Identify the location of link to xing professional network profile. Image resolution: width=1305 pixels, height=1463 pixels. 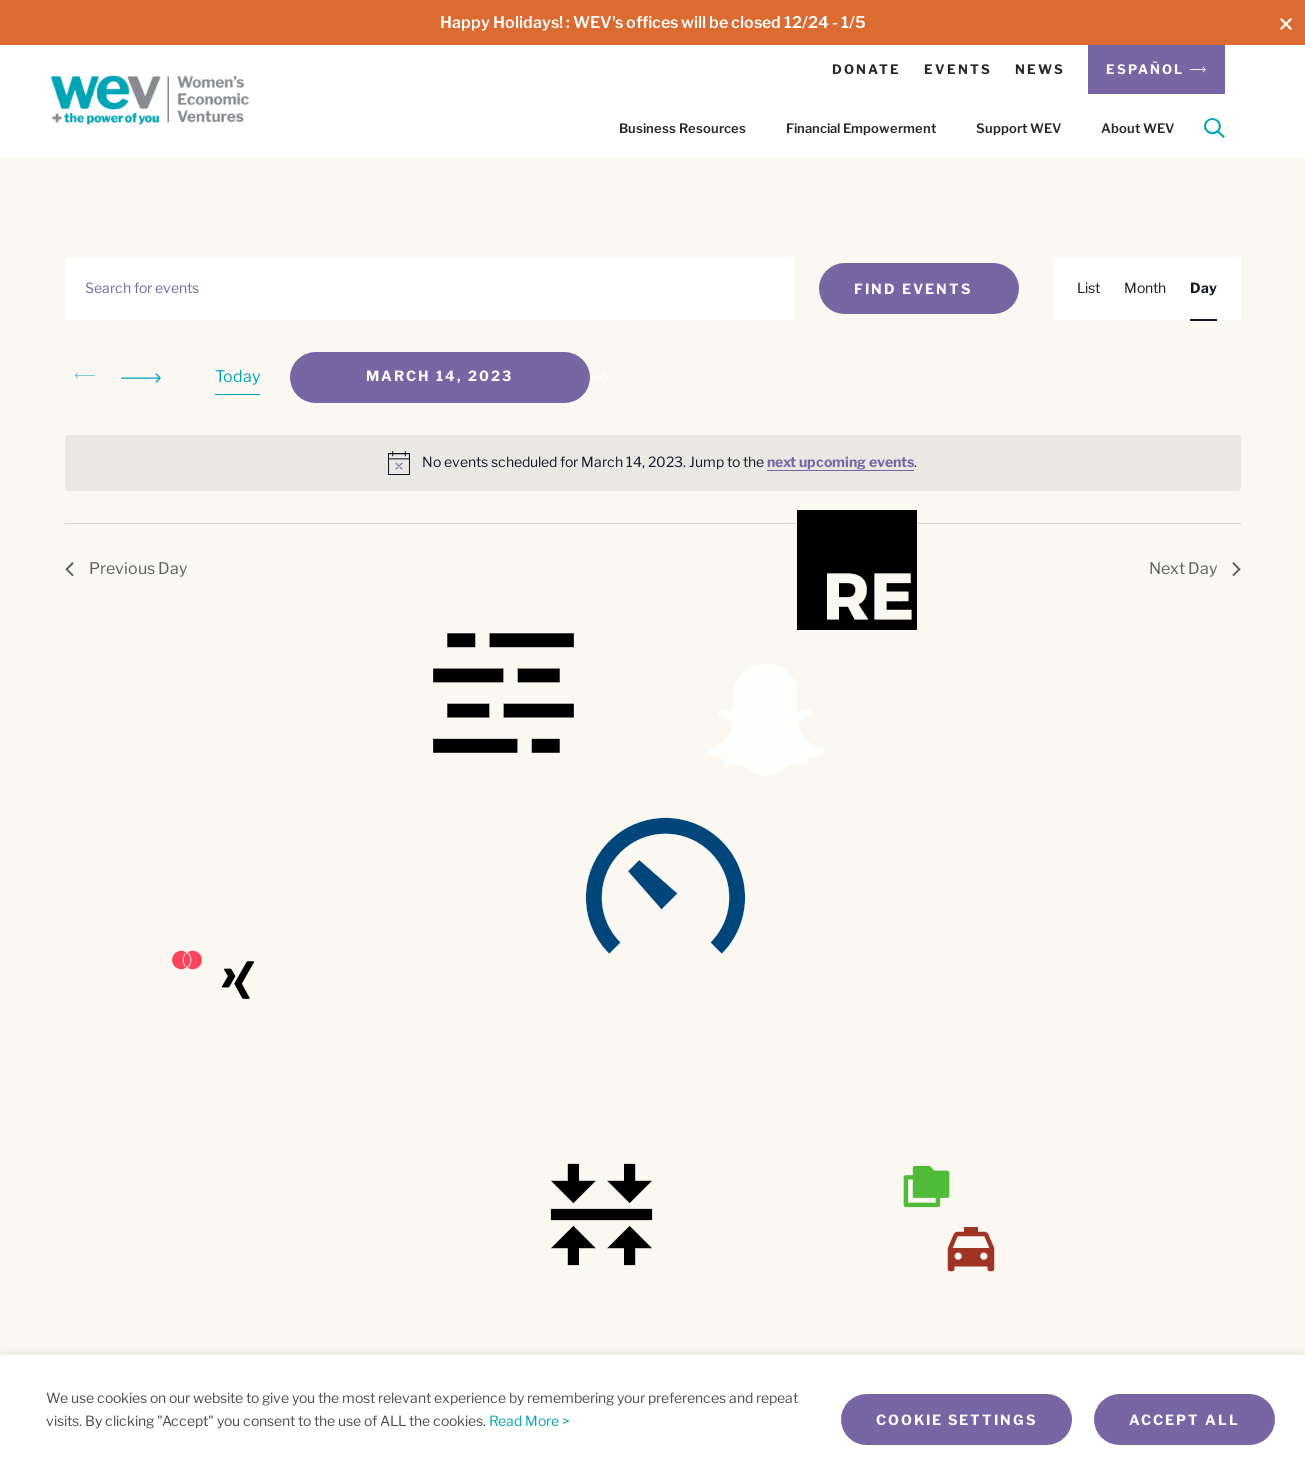
(238, 980).